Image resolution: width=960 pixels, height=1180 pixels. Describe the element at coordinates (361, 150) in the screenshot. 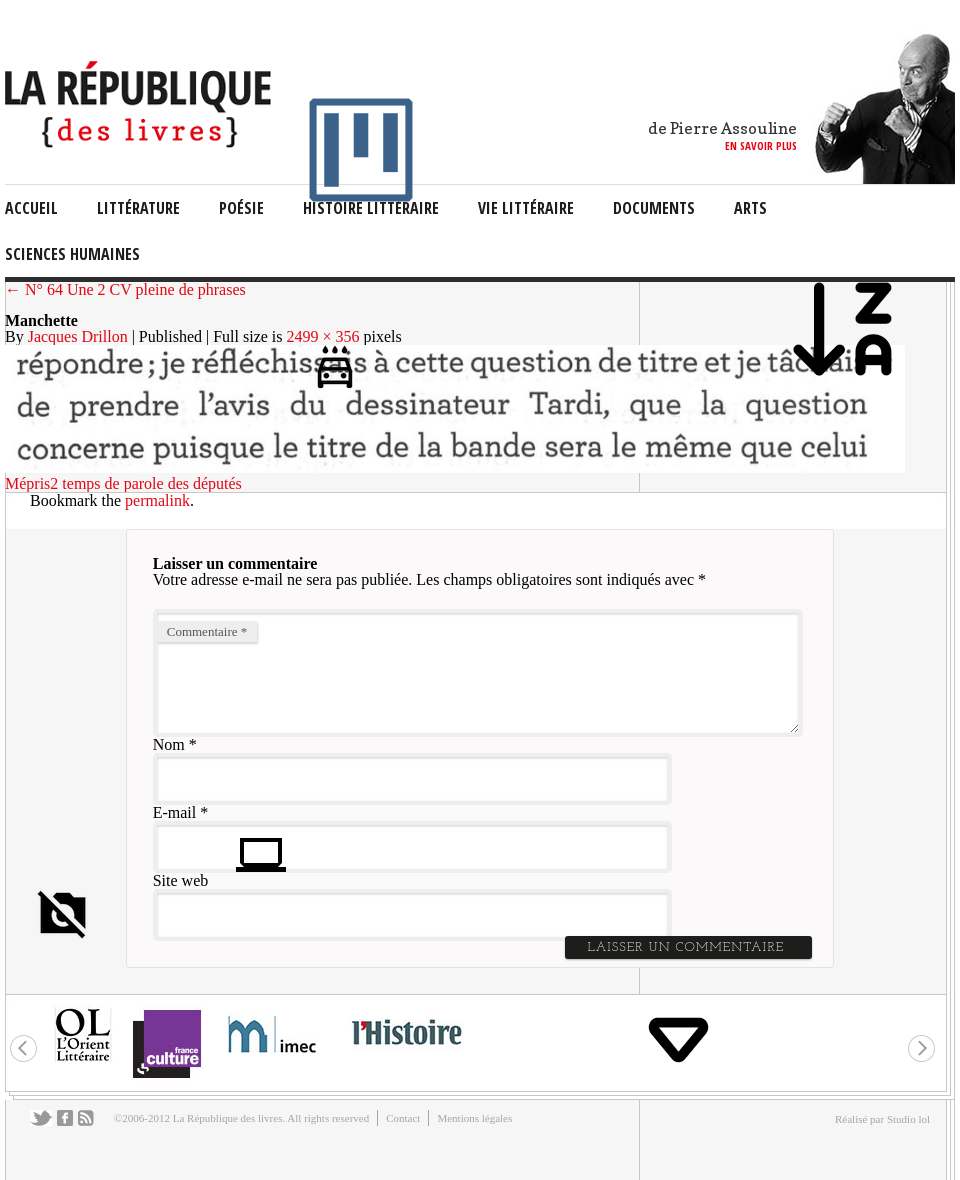

I see `open project panel` at that location.